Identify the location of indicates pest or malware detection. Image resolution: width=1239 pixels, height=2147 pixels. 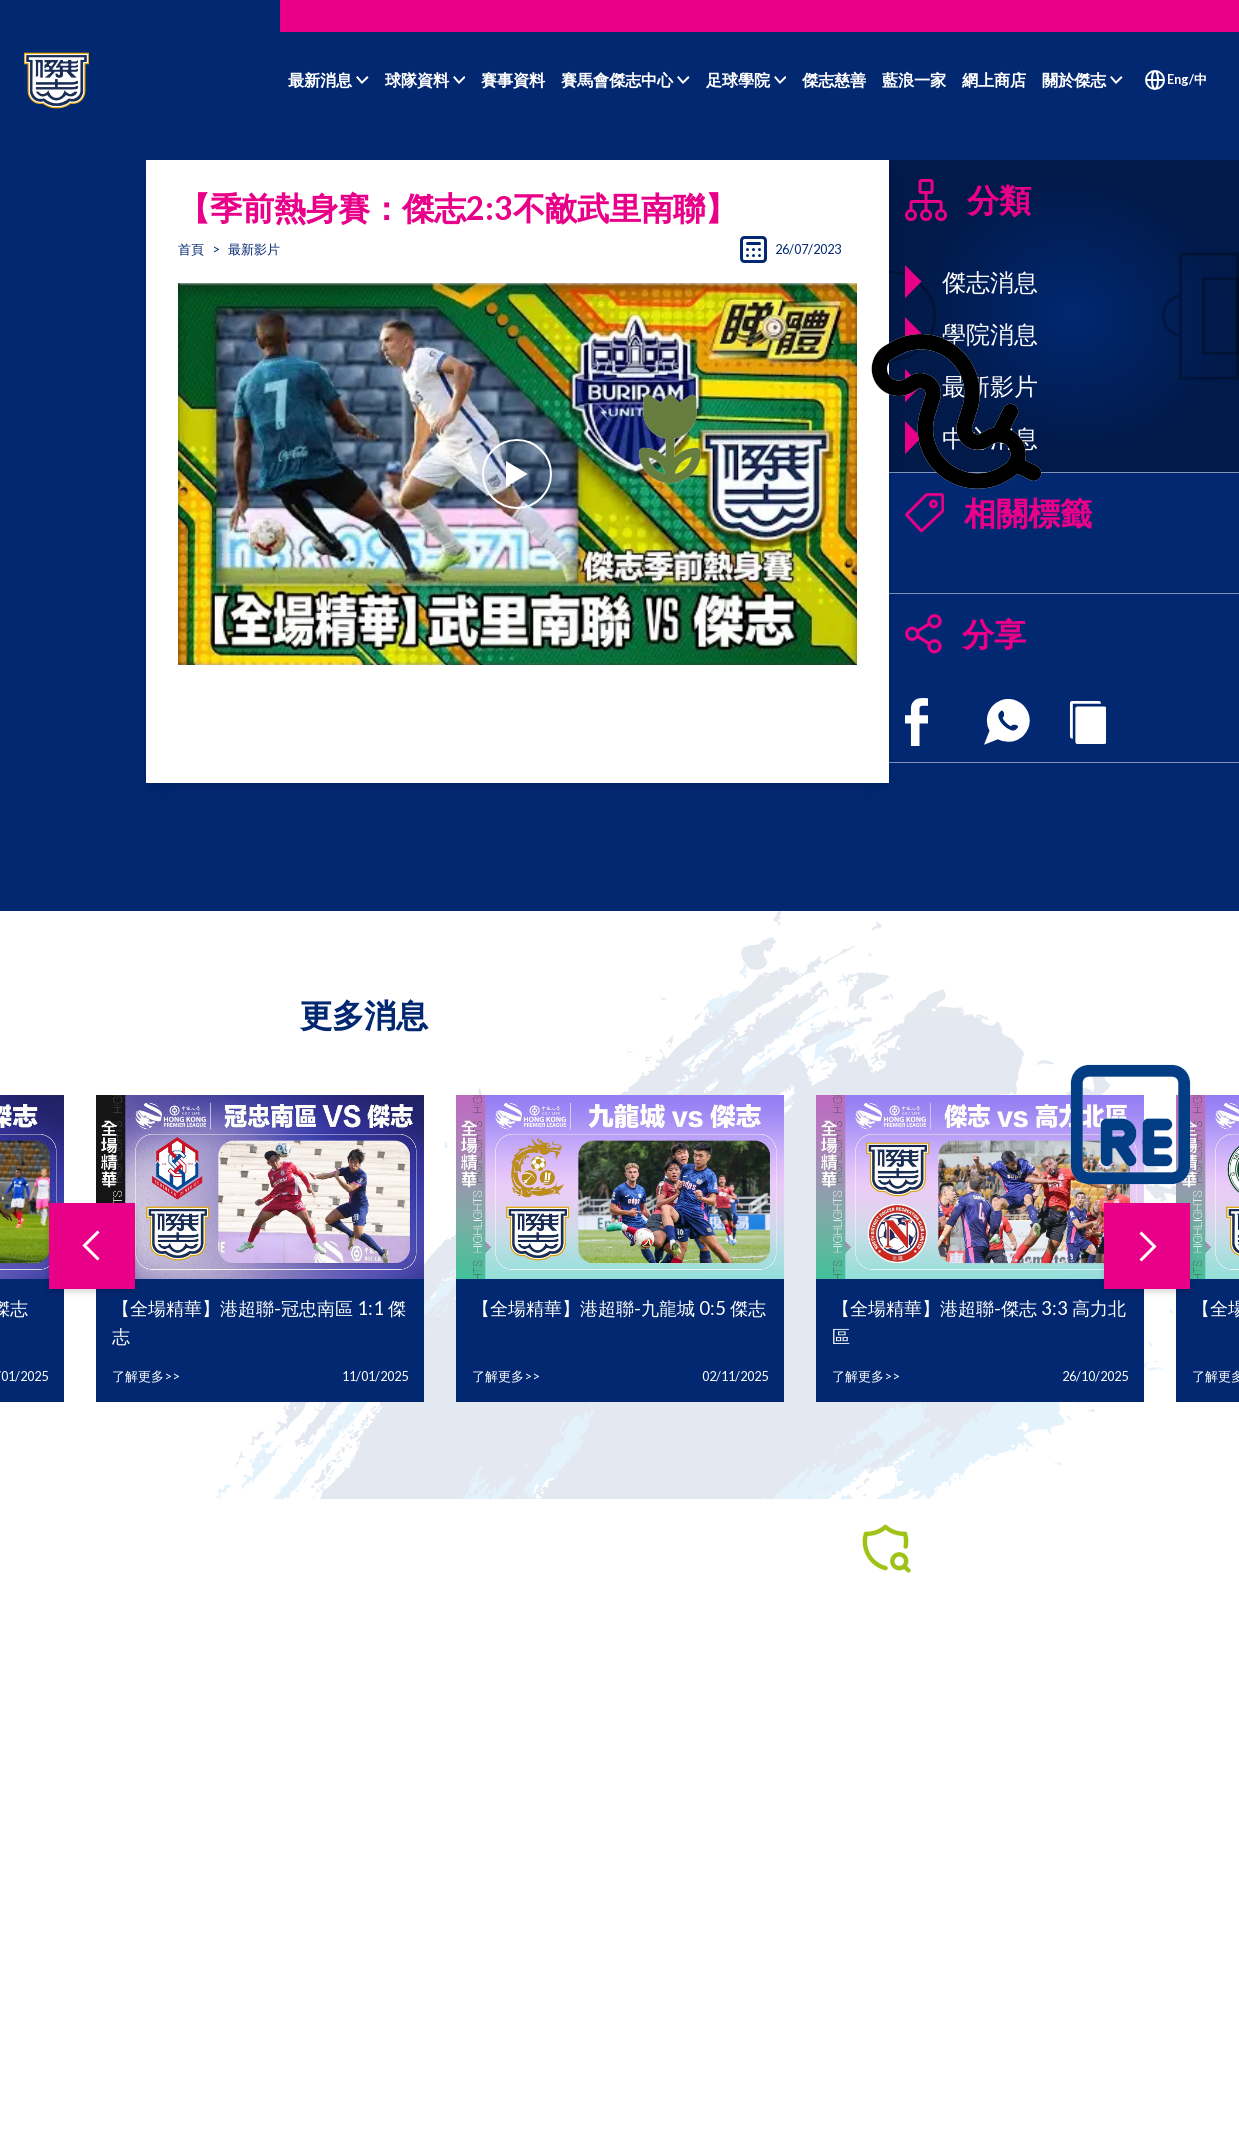
(956, 411).